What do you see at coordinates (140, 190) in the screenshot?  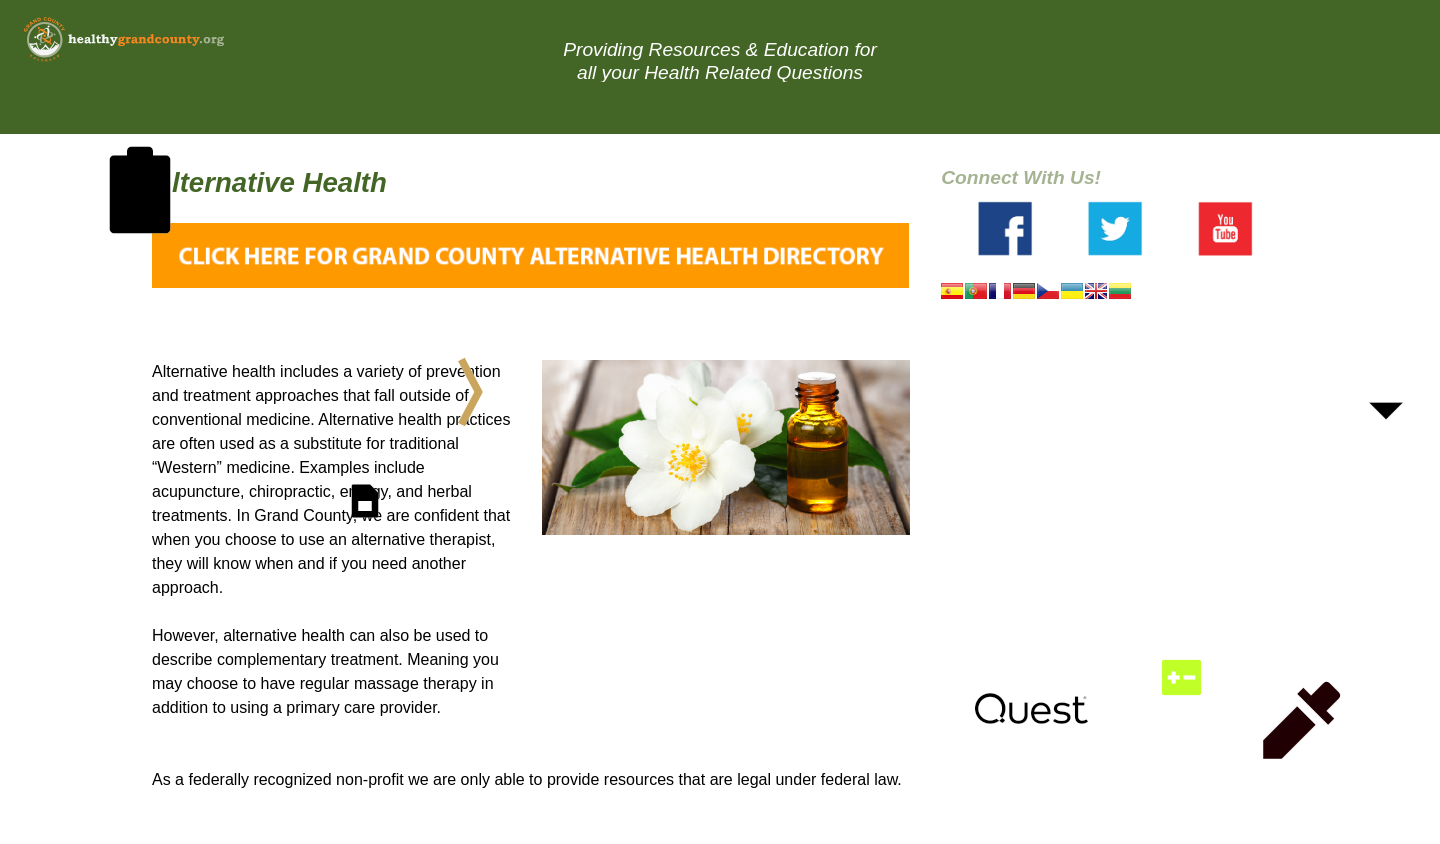 I see `indicates low battery level` at bounding box center [140, 190].